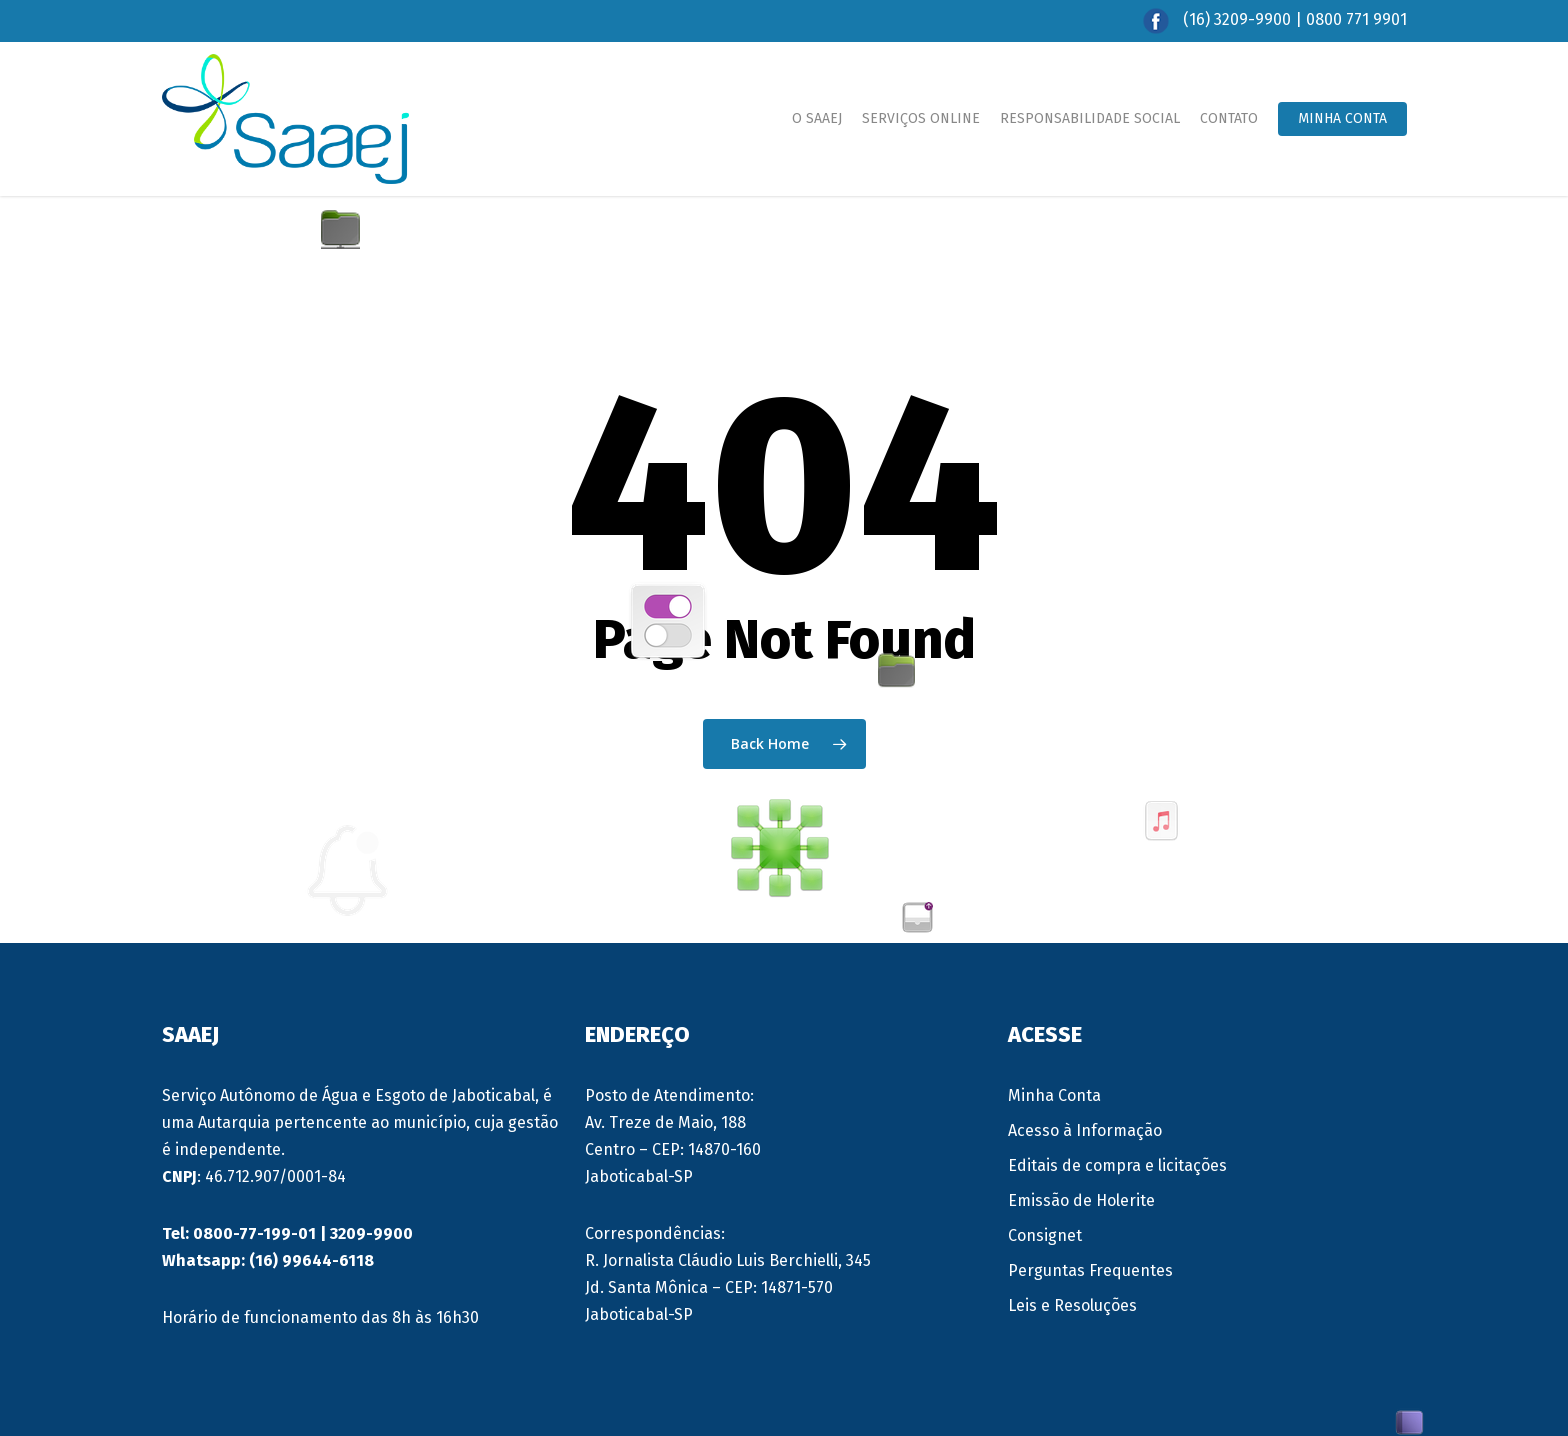 The image size is (1568, 1436). Describe the element at coordinates (917, 917) in the screenshot. I see `view outgoing mail queue` at that location.